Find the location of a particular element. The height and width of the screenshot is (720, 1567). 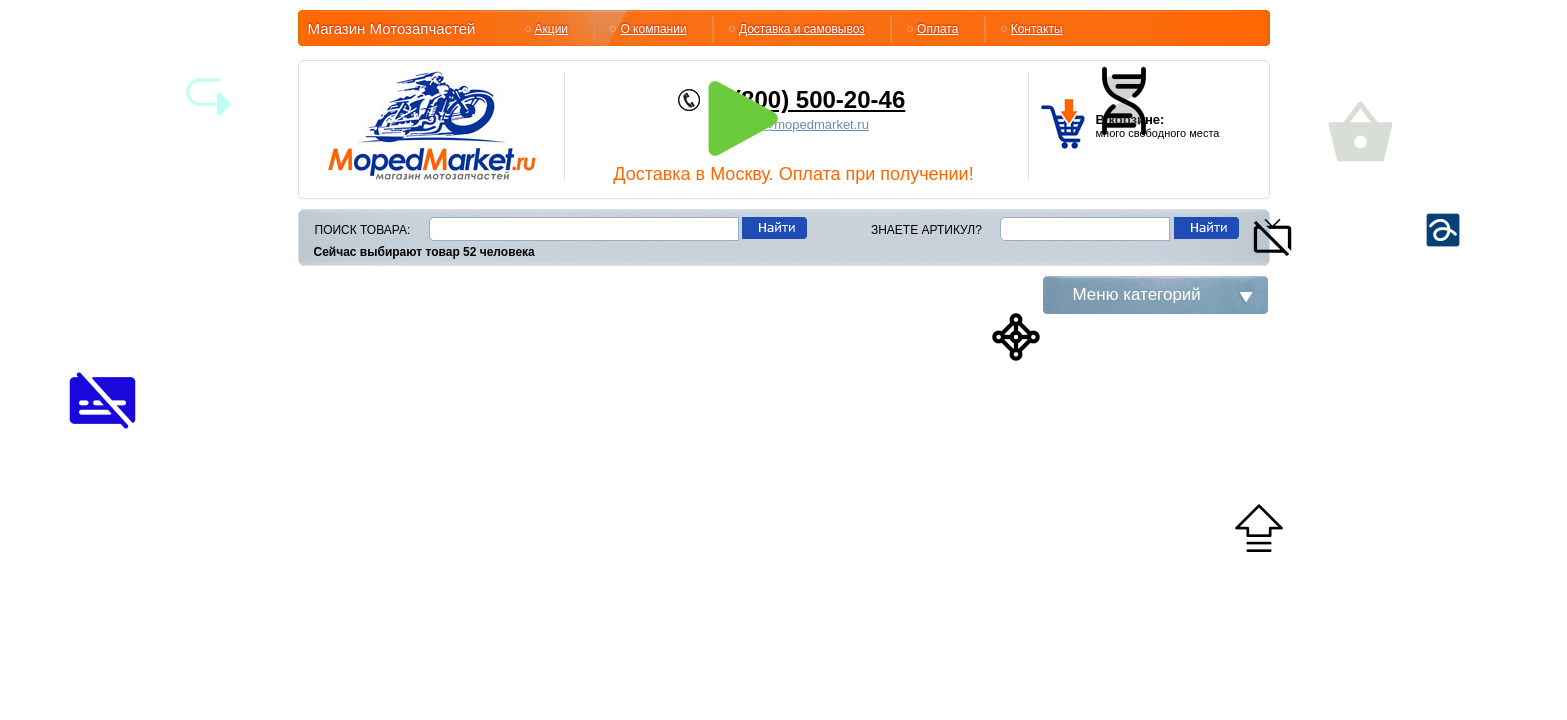

play media or video content is located at coordinates (740, 118).